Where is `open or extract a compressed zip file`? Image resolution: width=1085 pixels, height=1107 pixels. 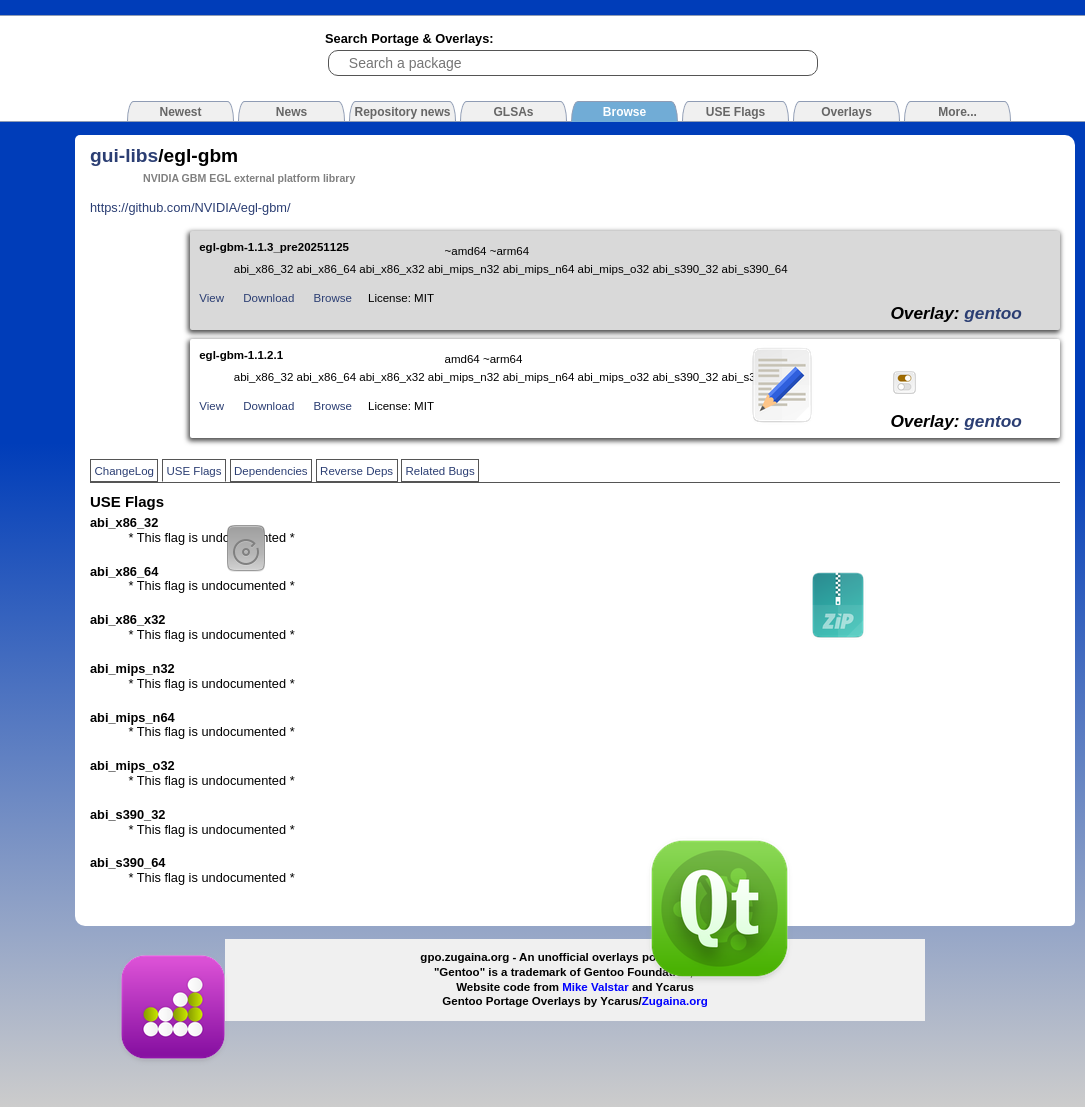
open or extract a compressed zip file is located at coordinates (838, 605).